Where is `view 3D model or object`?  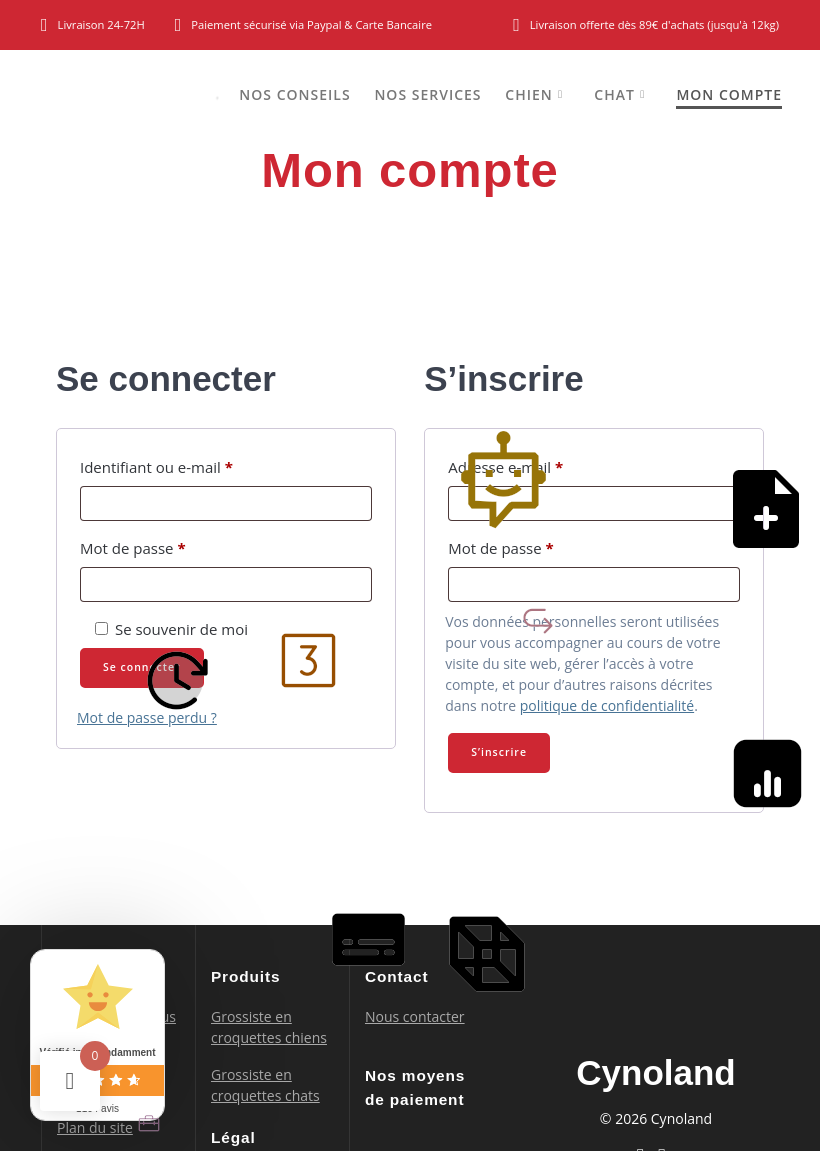 view 3D model or object is located at coordinates (487, 954).